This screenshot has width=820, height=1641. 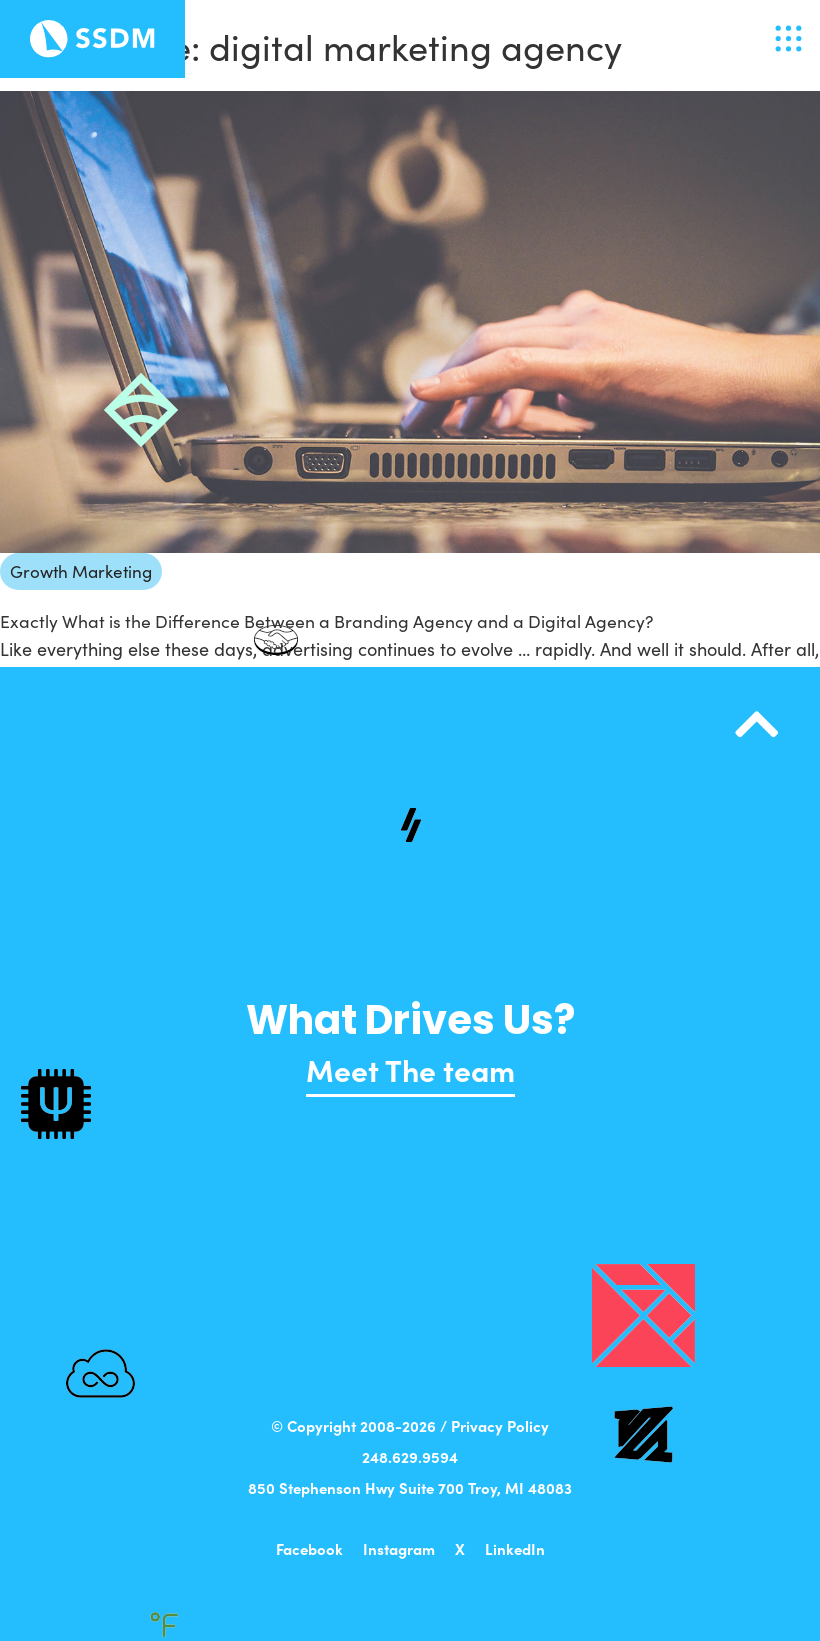 What do you see at coordinates (56, 1104) in the screenshot?
I see `QMK firmware project logo` at bounding box center [56, 1104].